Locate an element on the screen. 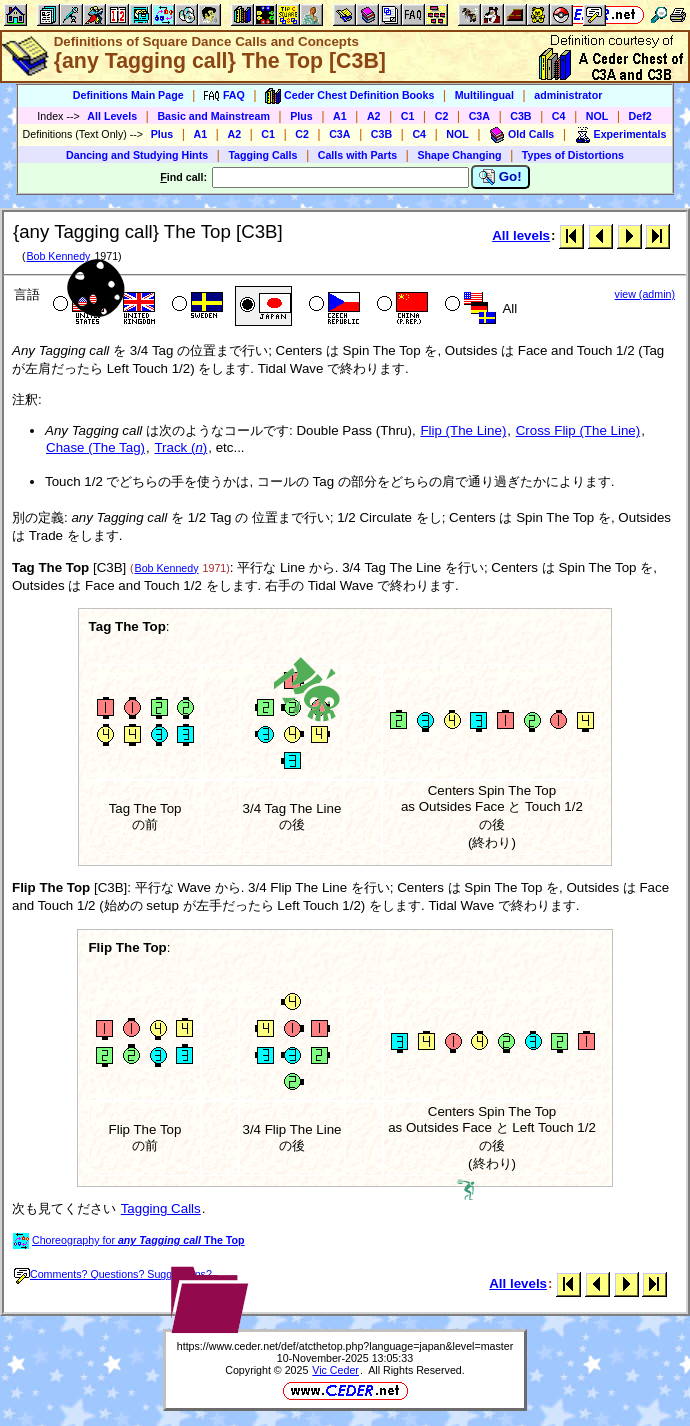 Image resolution: width=690 pixels, height=1426 pixels. open or browse files in a folder is located at coordinates (208, 1298).